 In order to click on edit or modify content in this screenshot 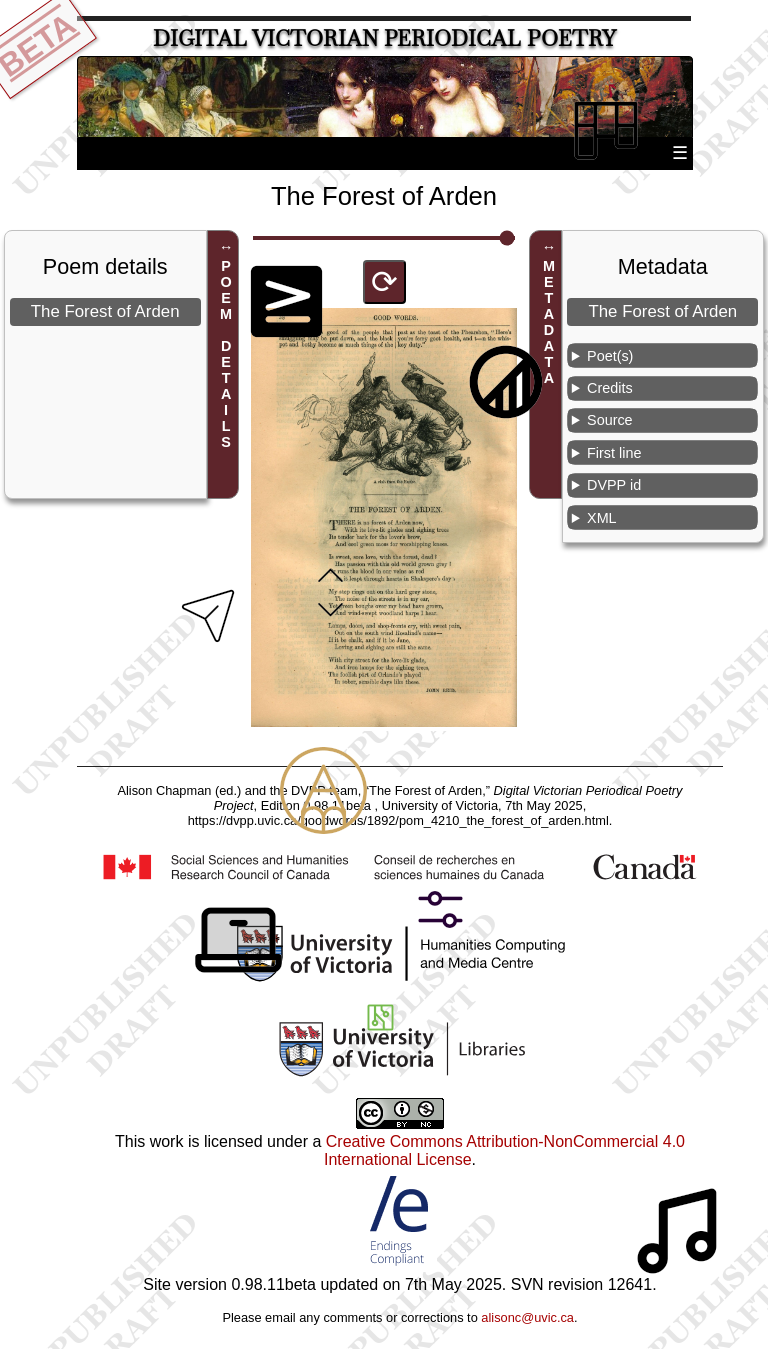, I will do `click(323, 790)`.